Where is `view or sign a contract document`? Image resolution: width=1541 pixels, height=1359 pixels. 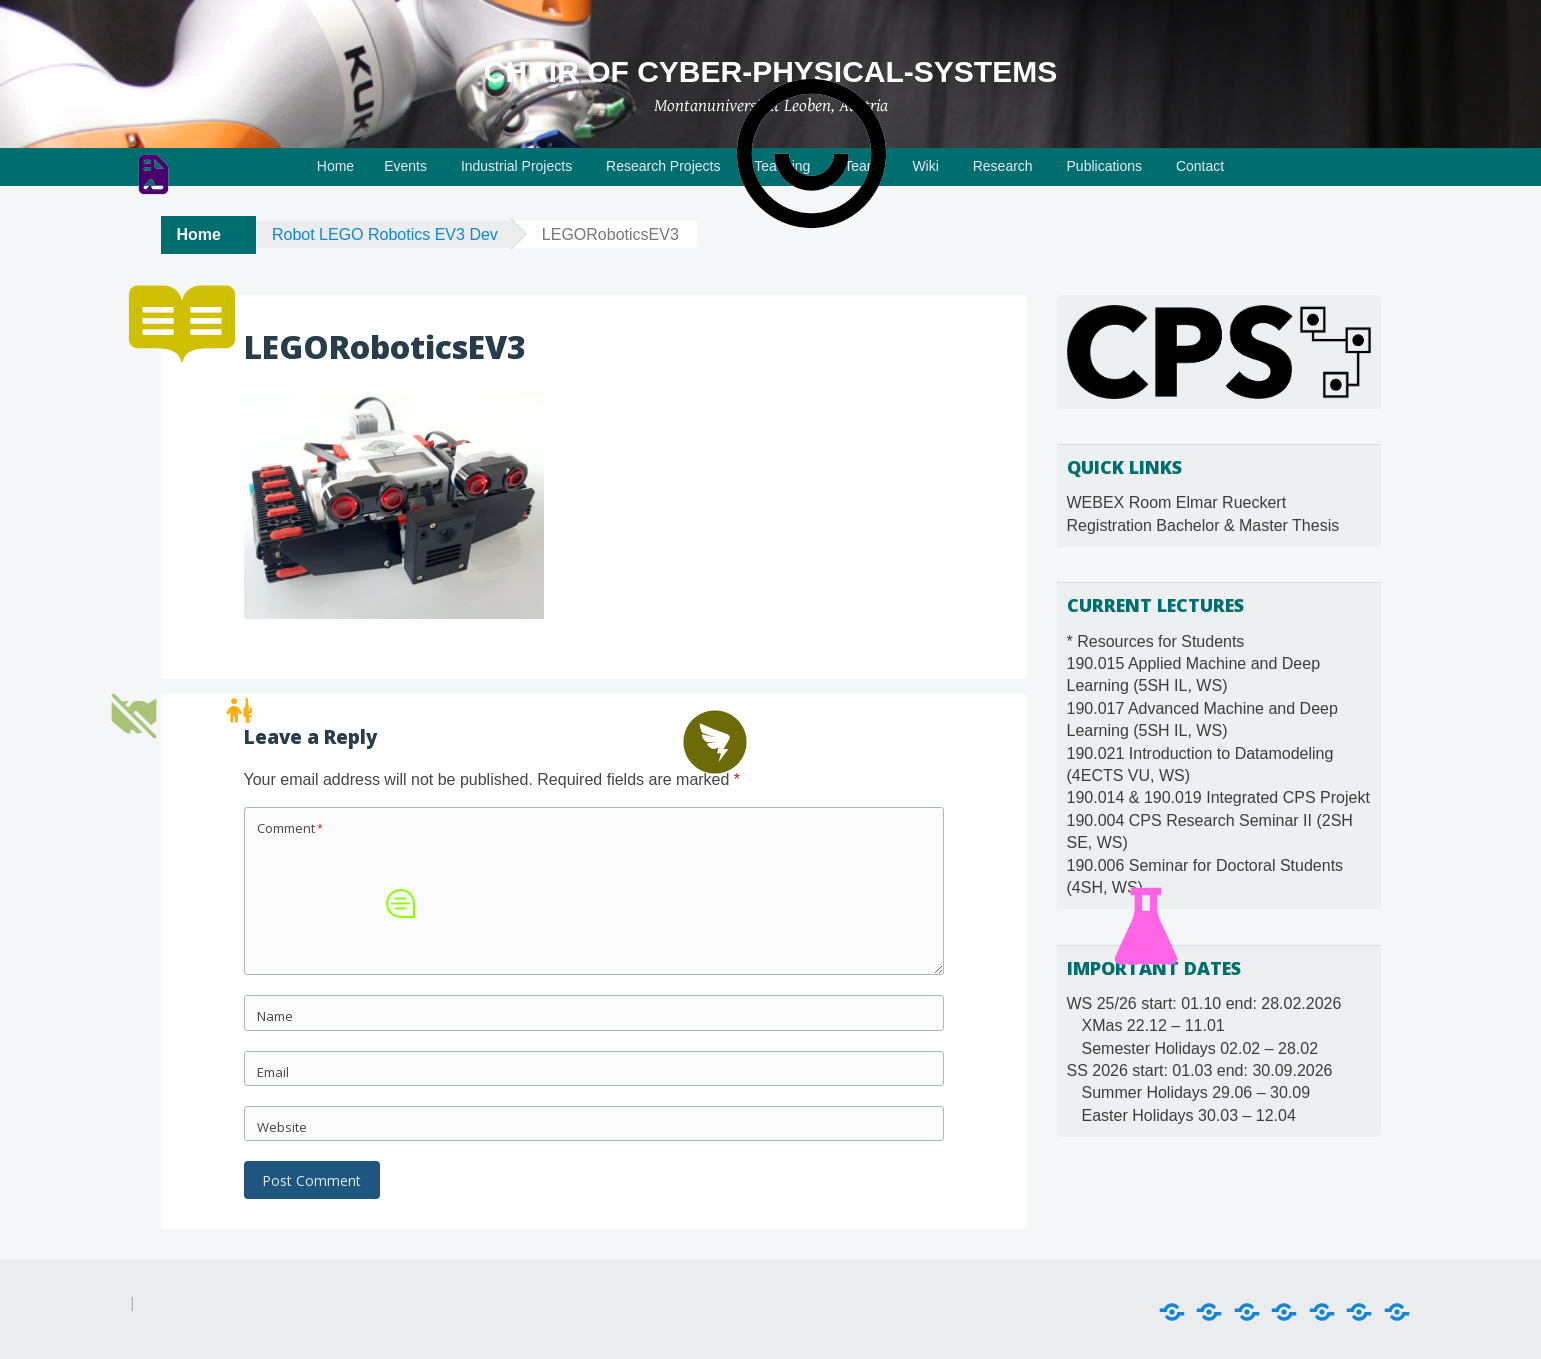 view or sign a contract document is located at coordinates (153, 174).